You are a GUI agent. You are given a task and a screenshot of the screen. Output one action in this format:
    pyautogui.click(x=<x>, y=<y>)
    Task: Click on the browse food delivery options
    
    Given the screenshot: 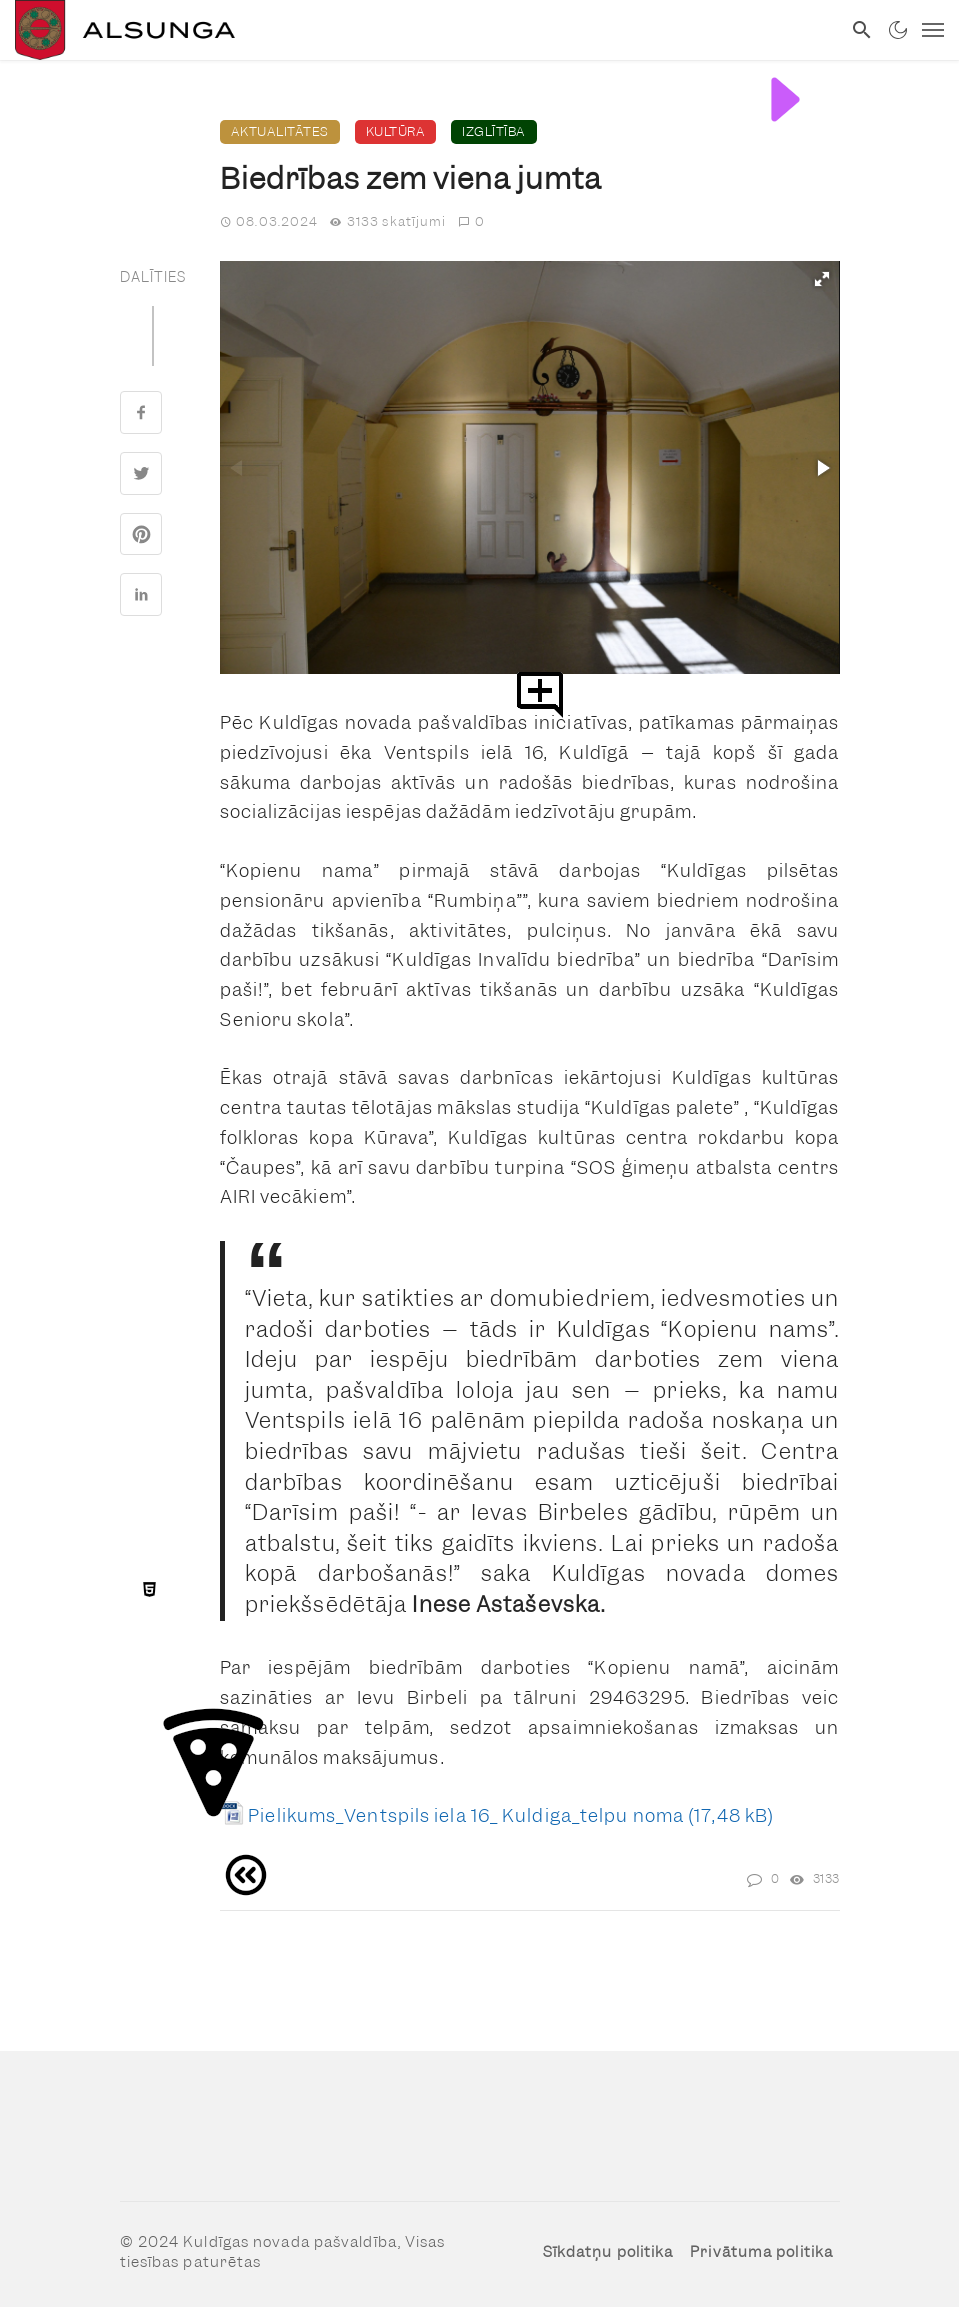 What is the action you would take?
    pyautogui.click(x=213, y=1762)
    